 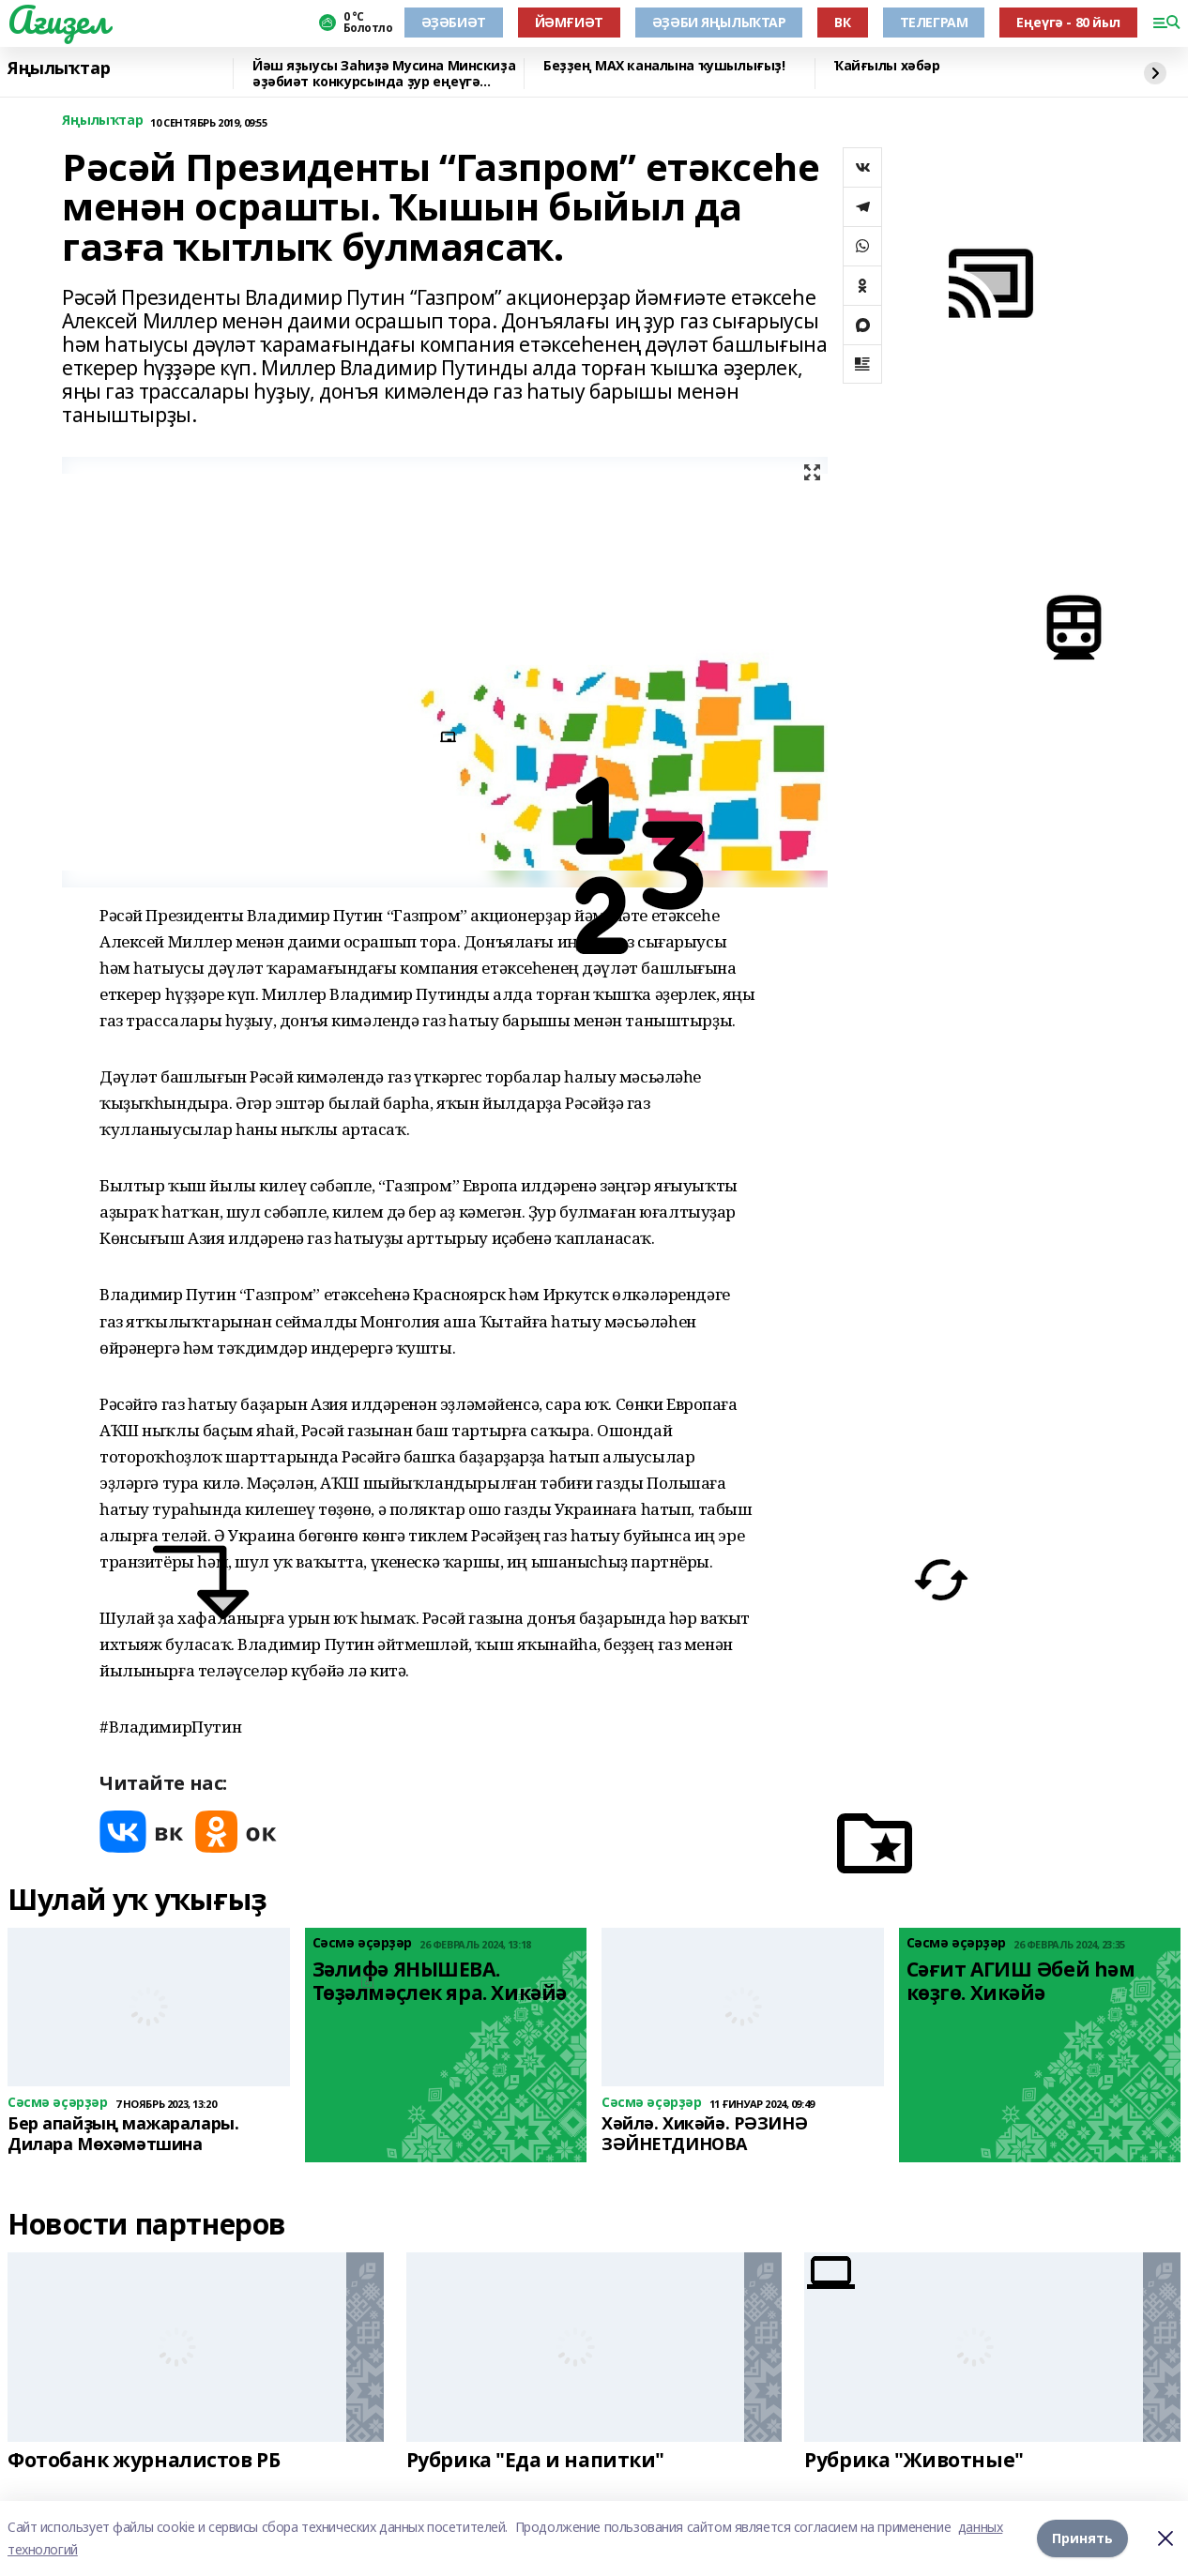 What do you see at coordinates (875, 1843) in the screenshot?
I see `access your starred or favorite files` at bounding box center [875, 1843].